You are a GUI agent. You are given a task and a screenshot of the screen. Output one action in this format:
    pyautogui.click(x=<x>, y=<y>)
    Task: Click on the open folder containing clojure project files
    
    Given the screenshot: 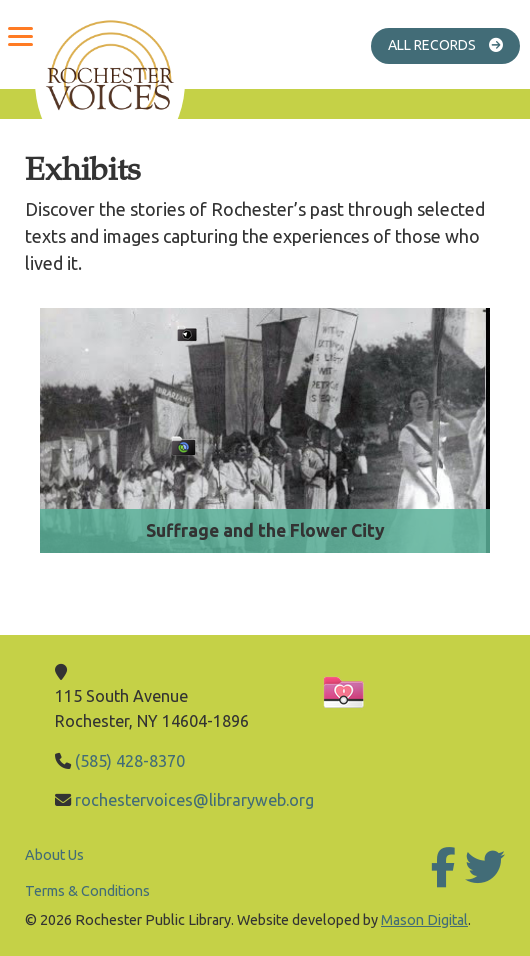 What is the action you would take?
    pyautogui.click(x=183, y=446)
    